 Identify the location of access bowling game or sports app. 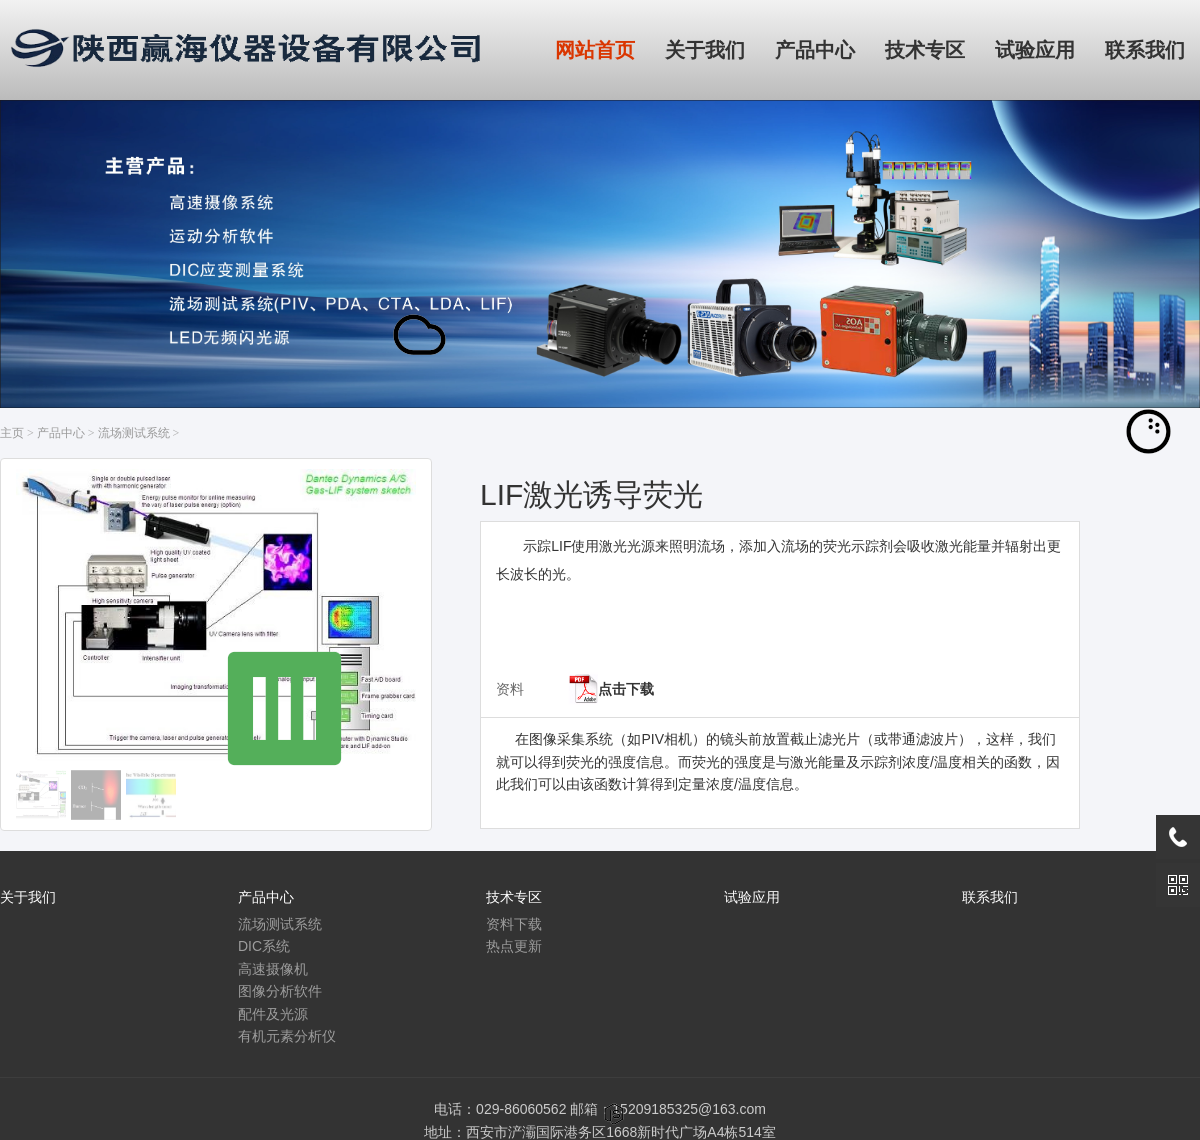
(1148, 431).